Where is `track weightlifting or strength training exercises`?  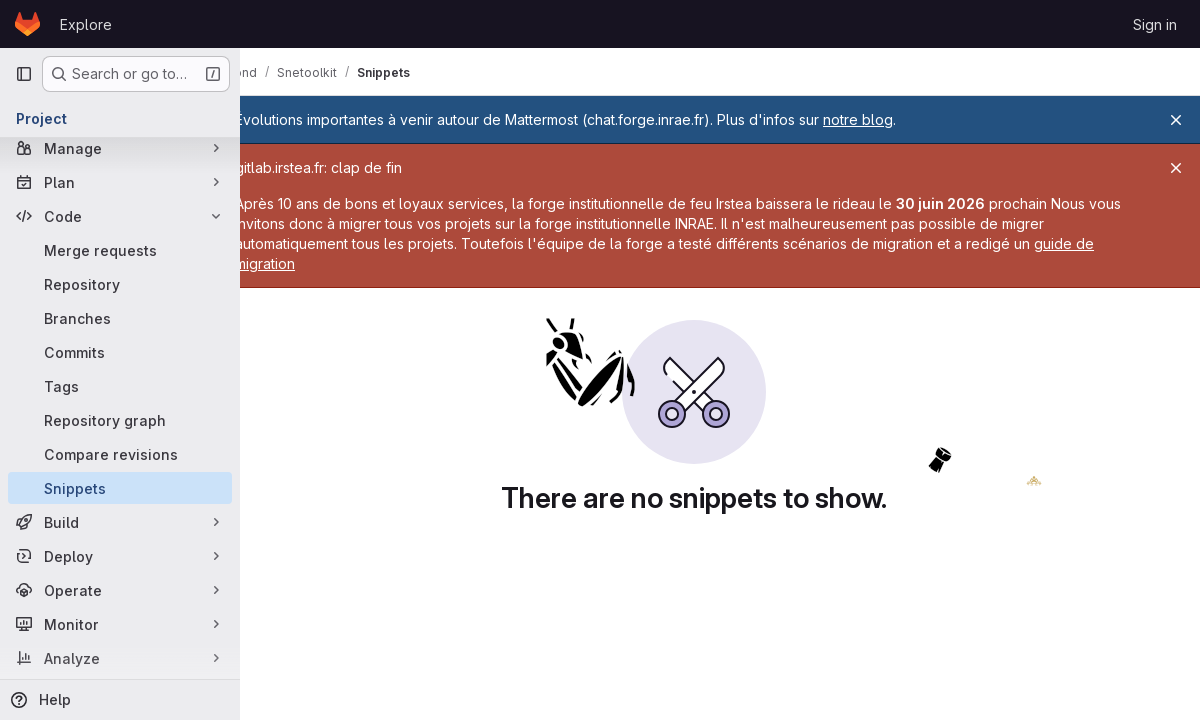
track weightlifting or strength training exercises is located at coordinates (1034, 478).